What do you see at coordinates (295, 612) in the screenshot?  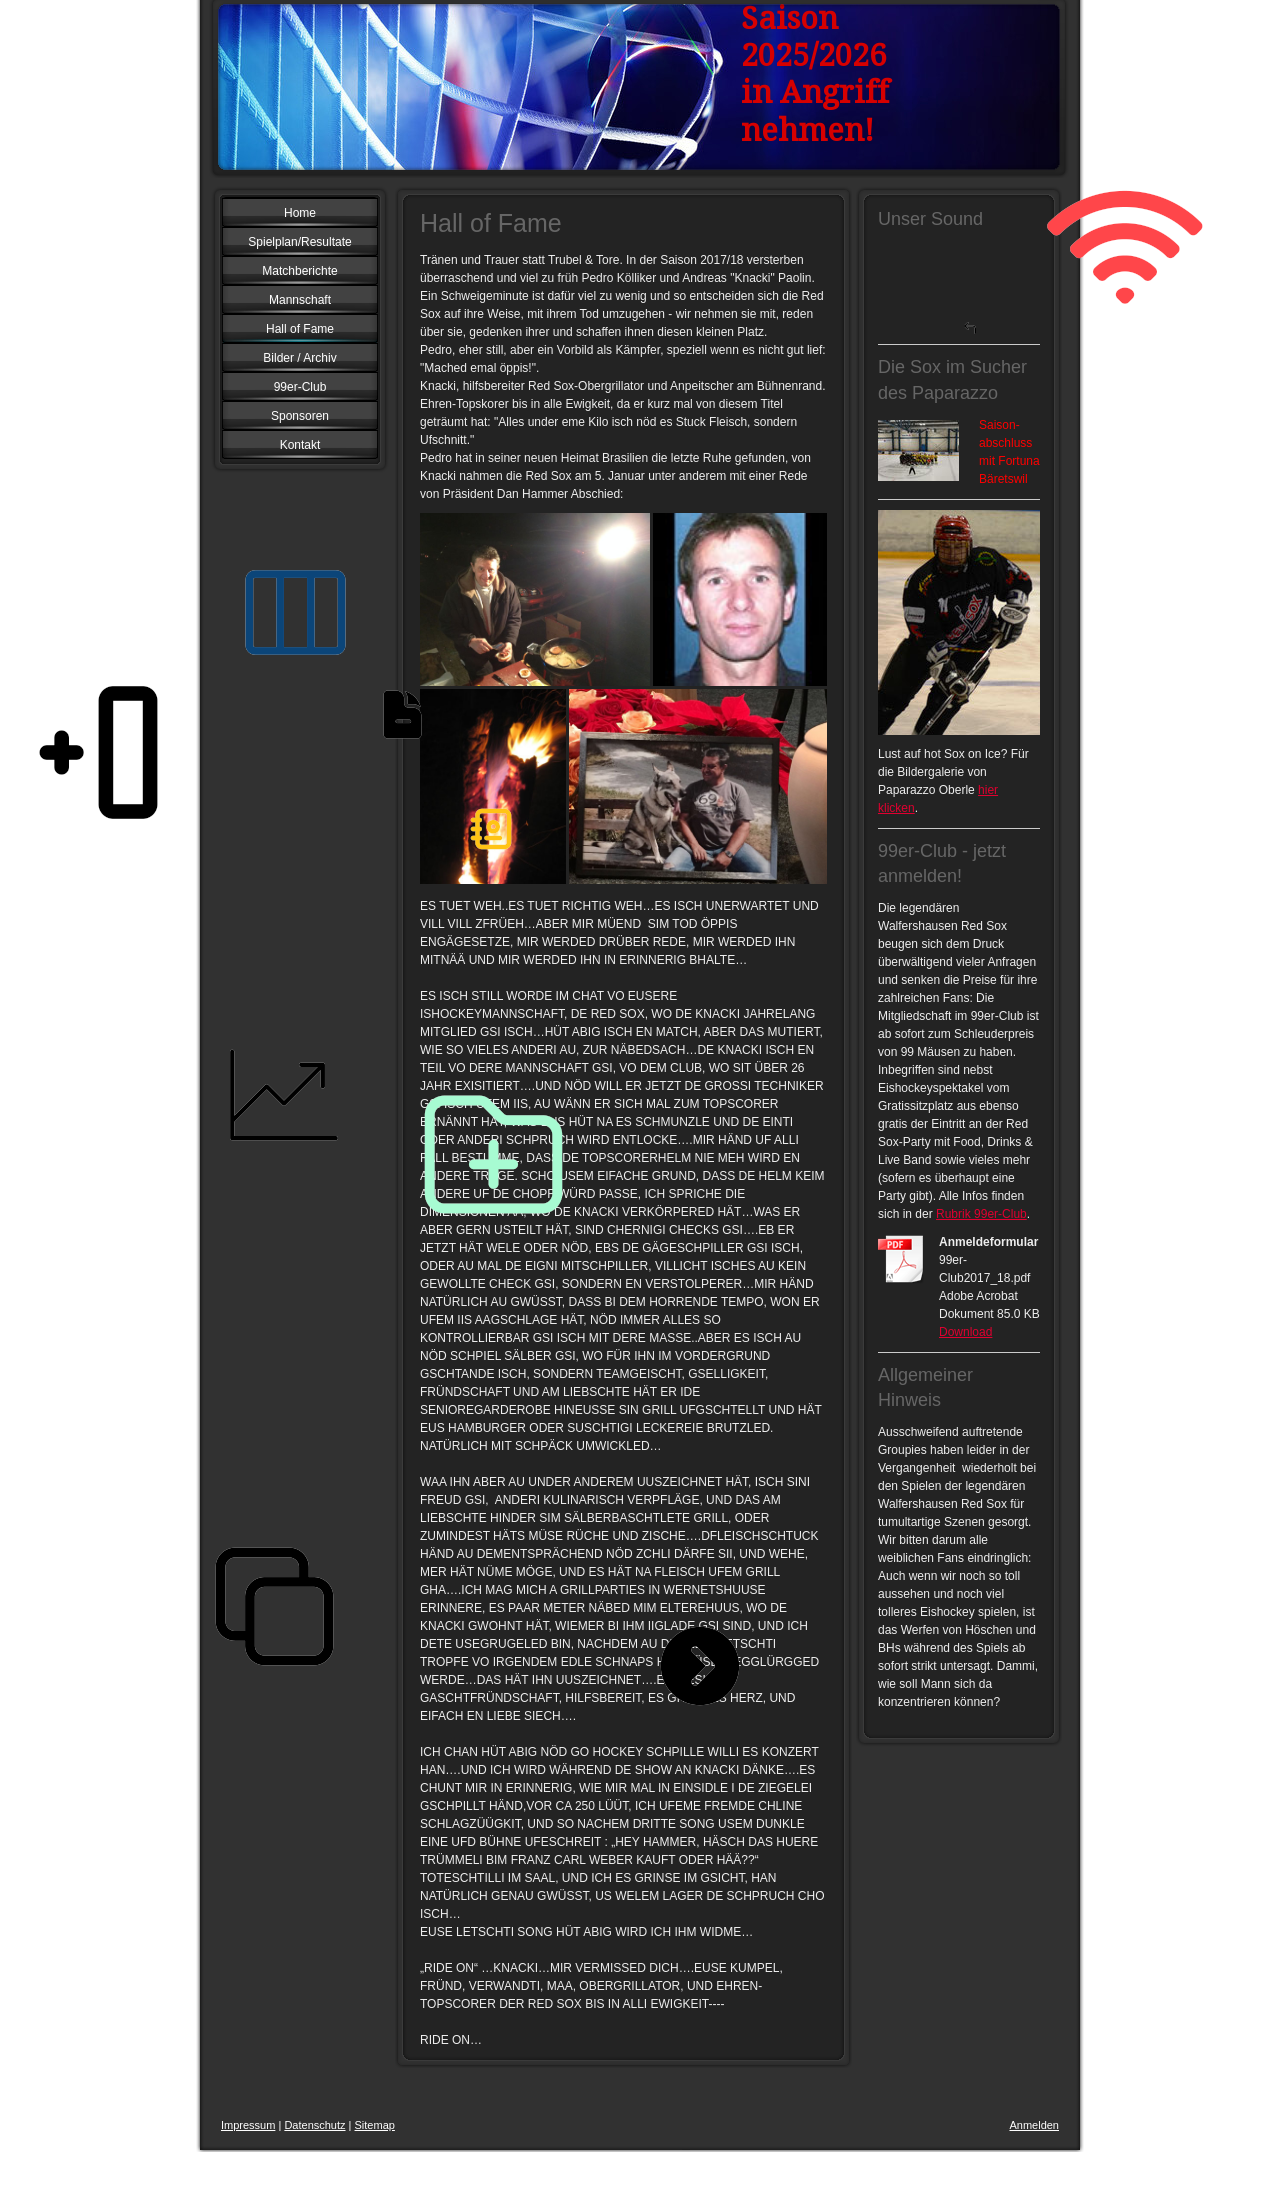 I see `switch to column view layout` at bounding box center [295, 612].